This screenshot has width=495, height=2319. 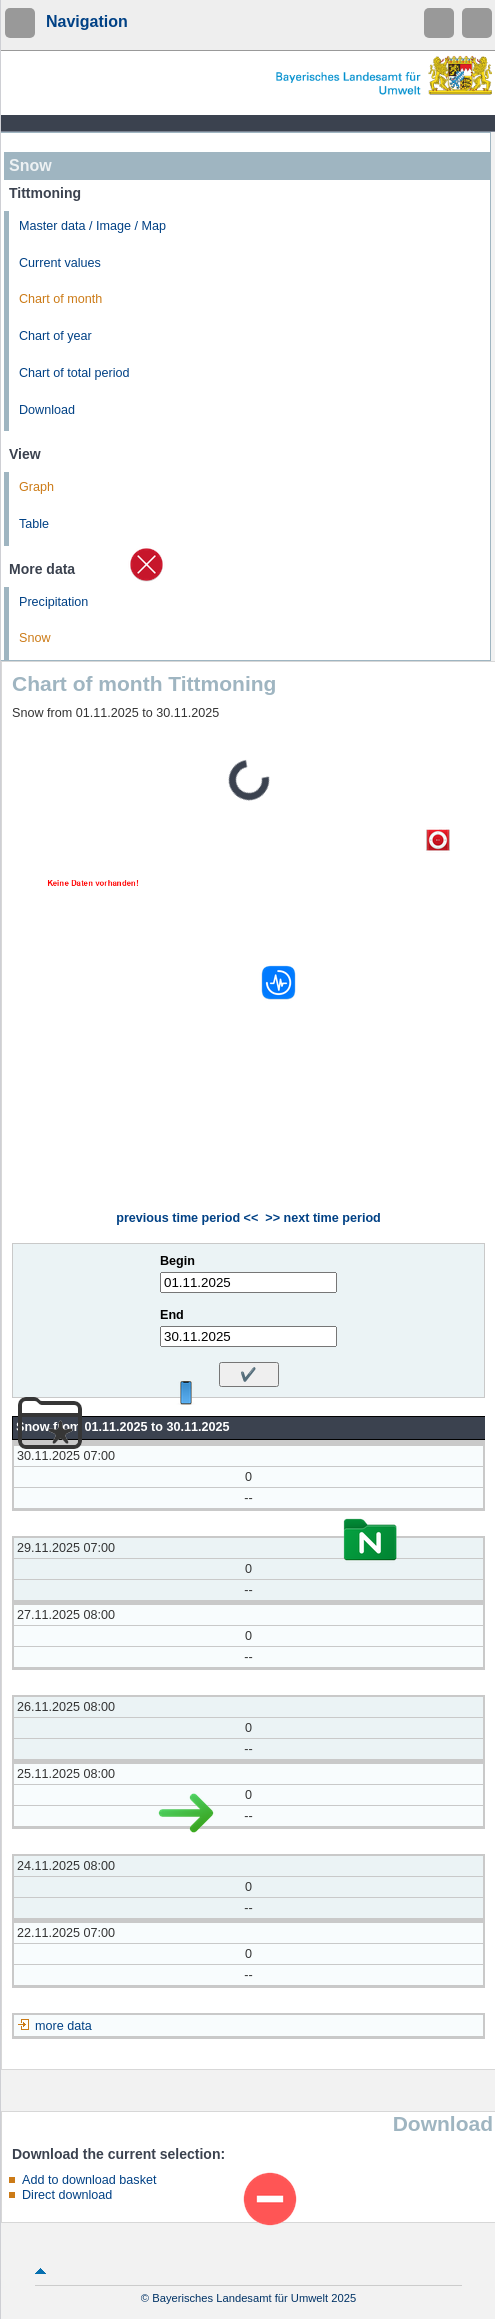 I want to click on iPhone XR device icon, so click(x=186, y=1393).